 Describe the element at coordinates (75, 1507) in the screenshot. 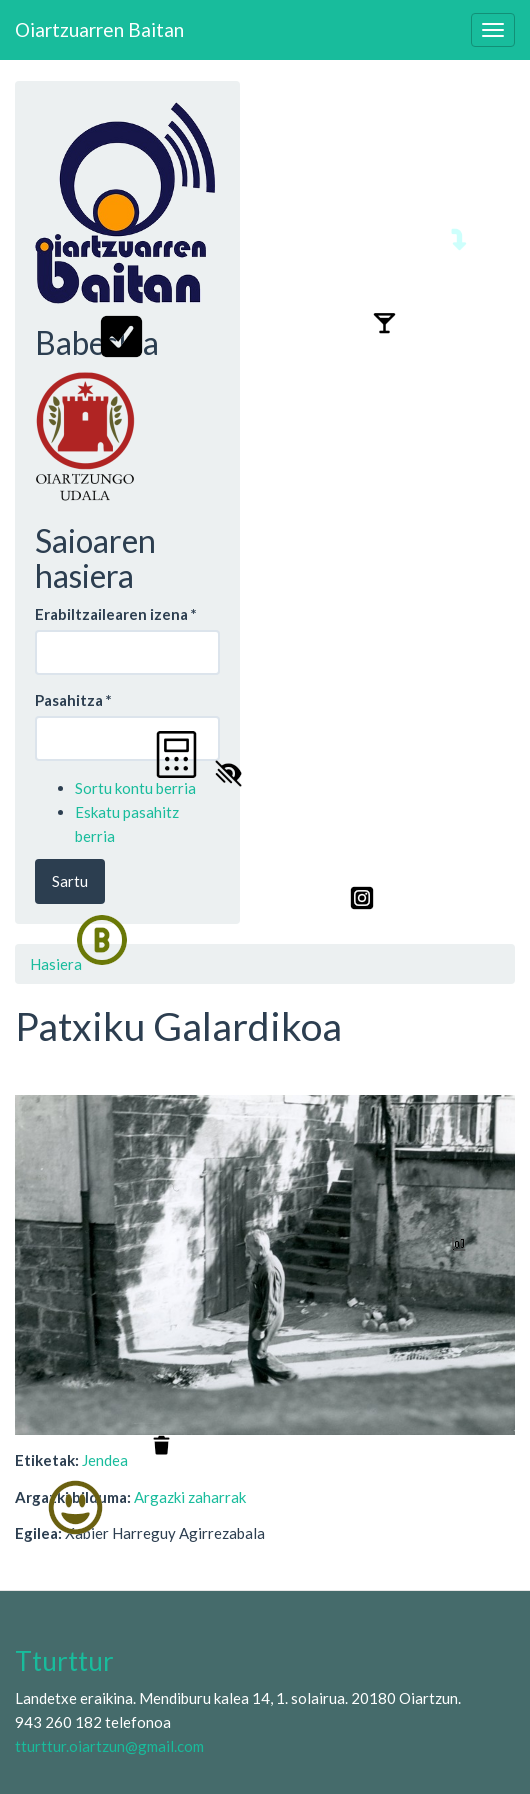

I see `insert a grinning emoji into your message` at that location.